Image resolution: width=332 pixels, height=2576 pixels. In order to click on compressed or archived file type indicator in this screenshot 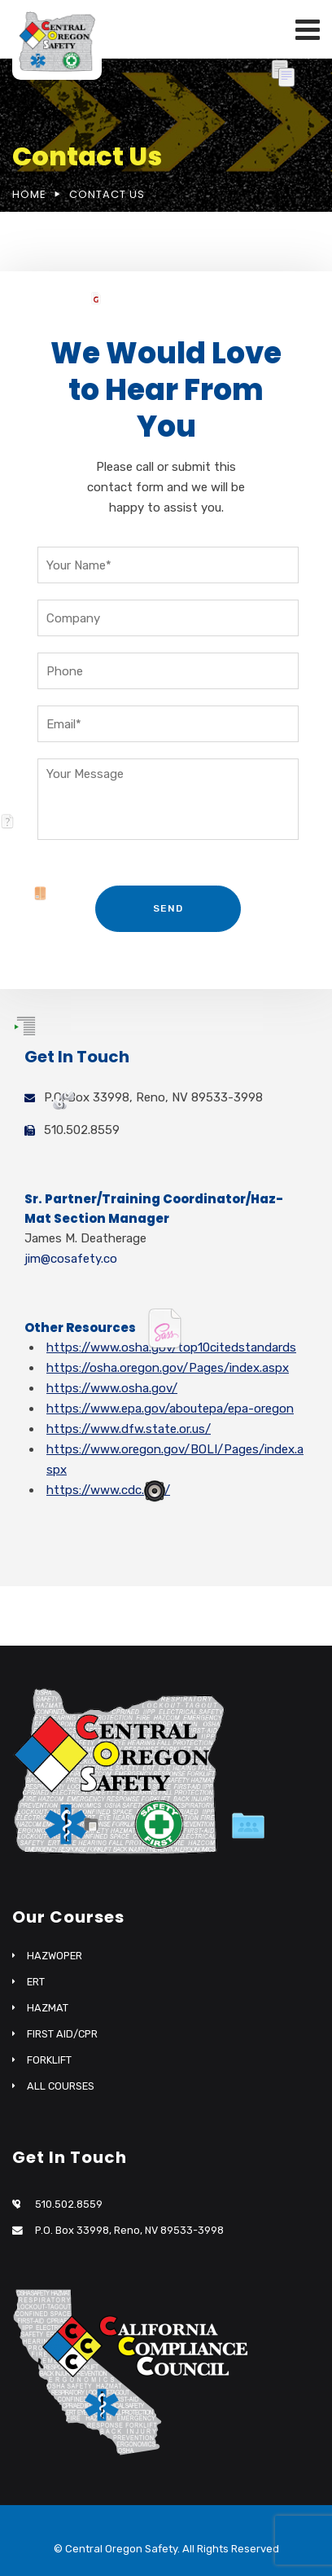, I will do `click(40, 893)`.